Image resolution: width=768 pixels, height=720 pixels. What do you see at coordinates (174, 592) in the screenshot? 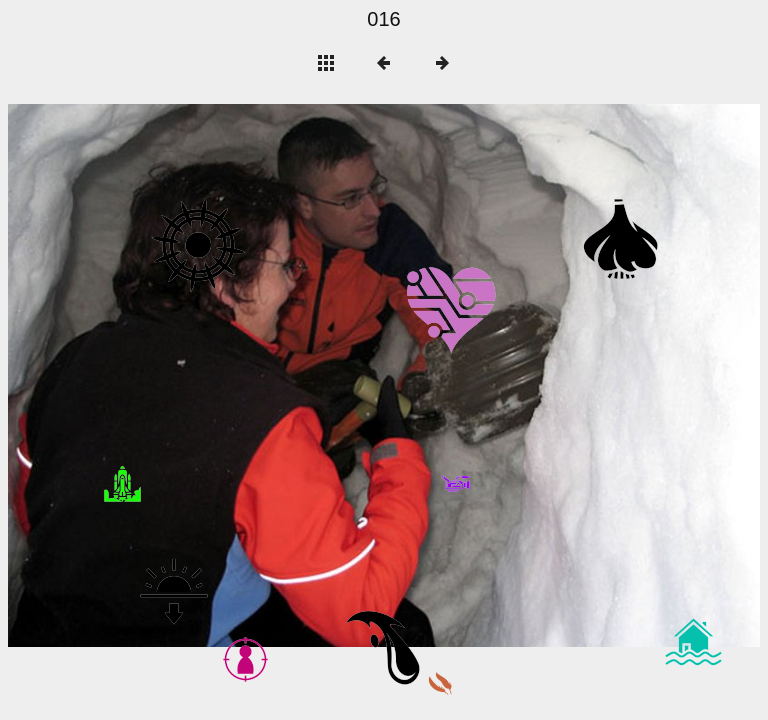
I see `indicates sunset or evening time period` at bounding box center [174, 592].